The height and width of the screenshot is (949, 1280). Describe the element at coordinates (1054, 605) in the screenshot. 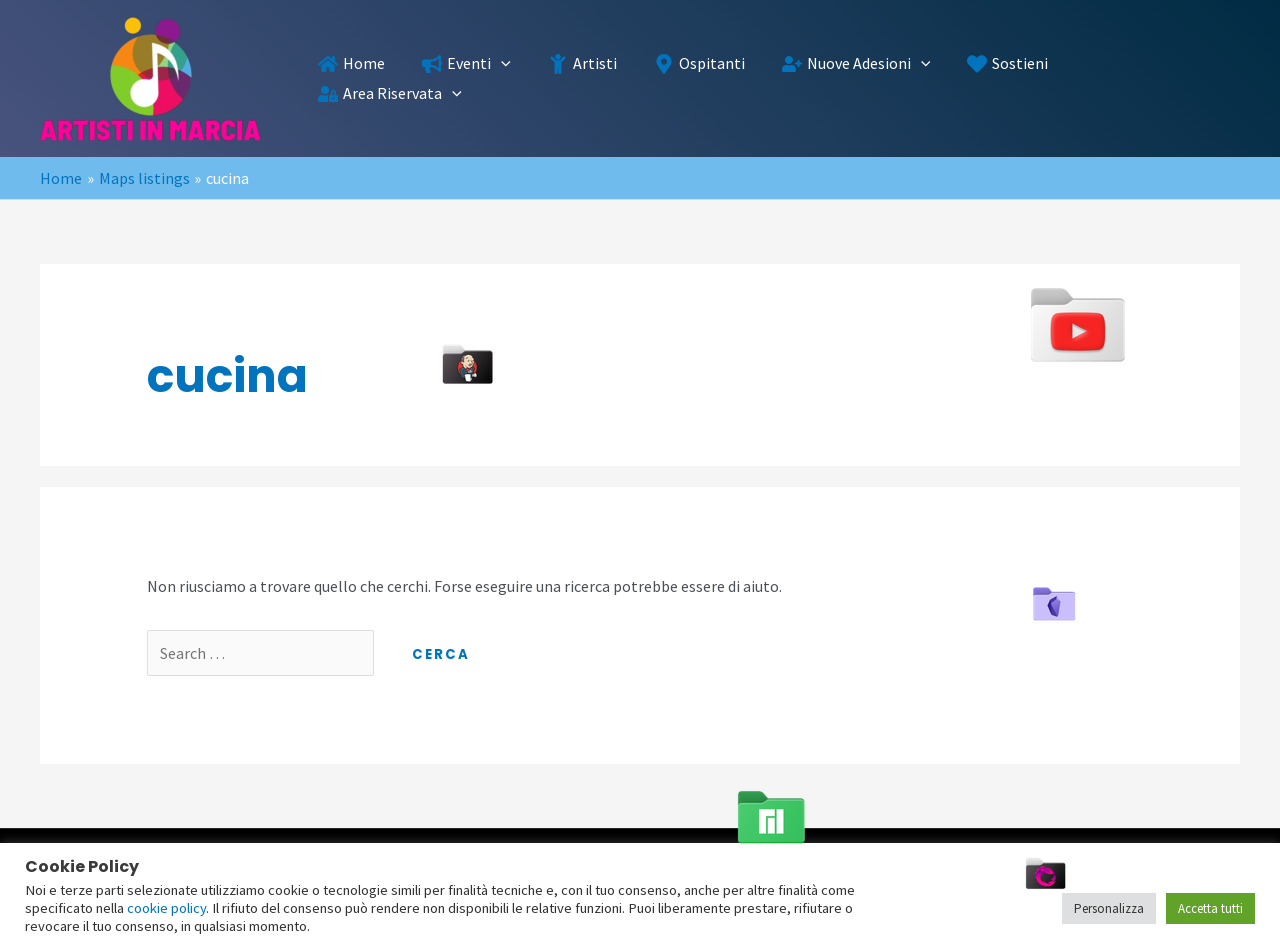

I see `open your obsidian vault folder` at that location.